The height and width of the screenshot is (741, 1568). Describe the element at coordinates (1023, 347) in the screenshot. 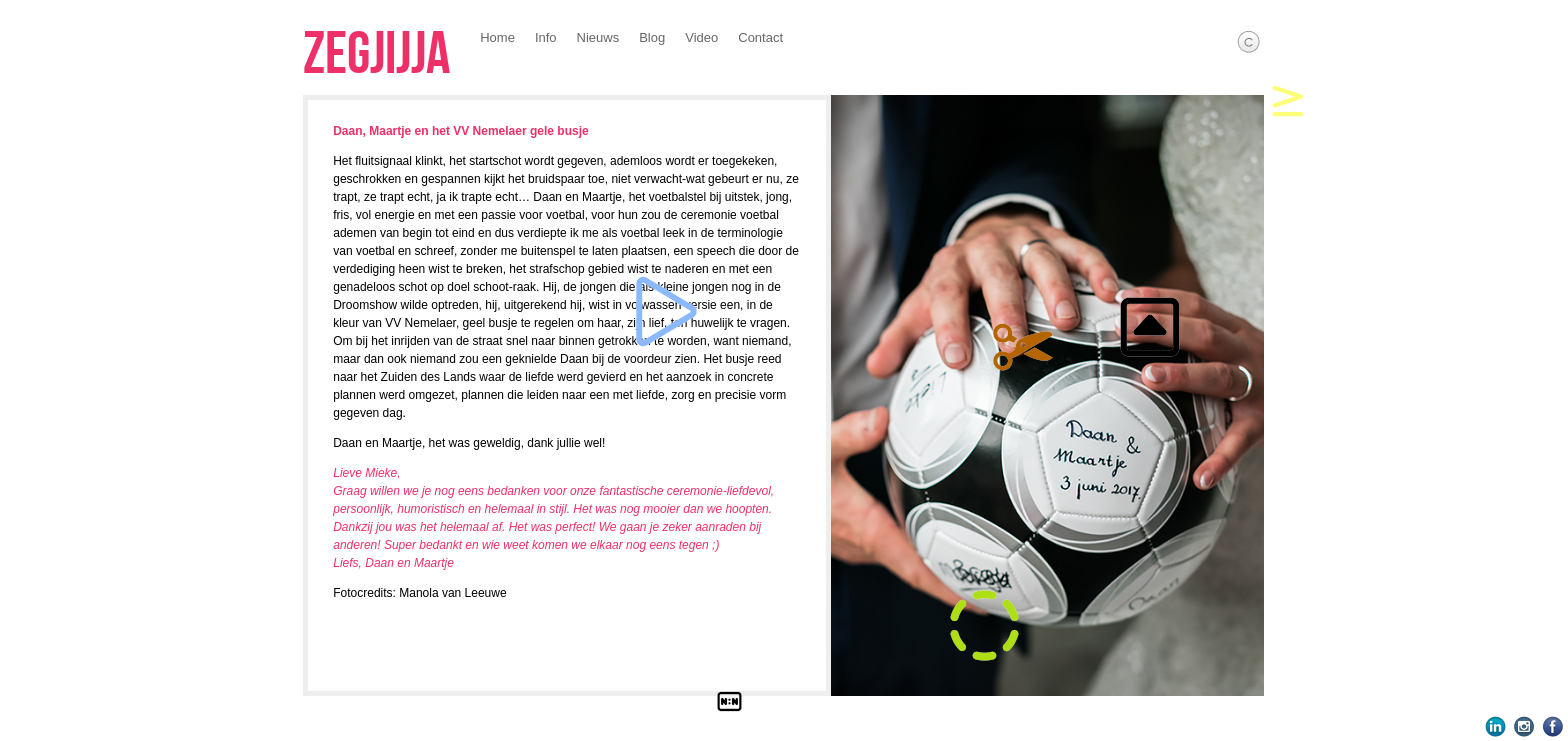

I see `cut selected text or content` at that location.